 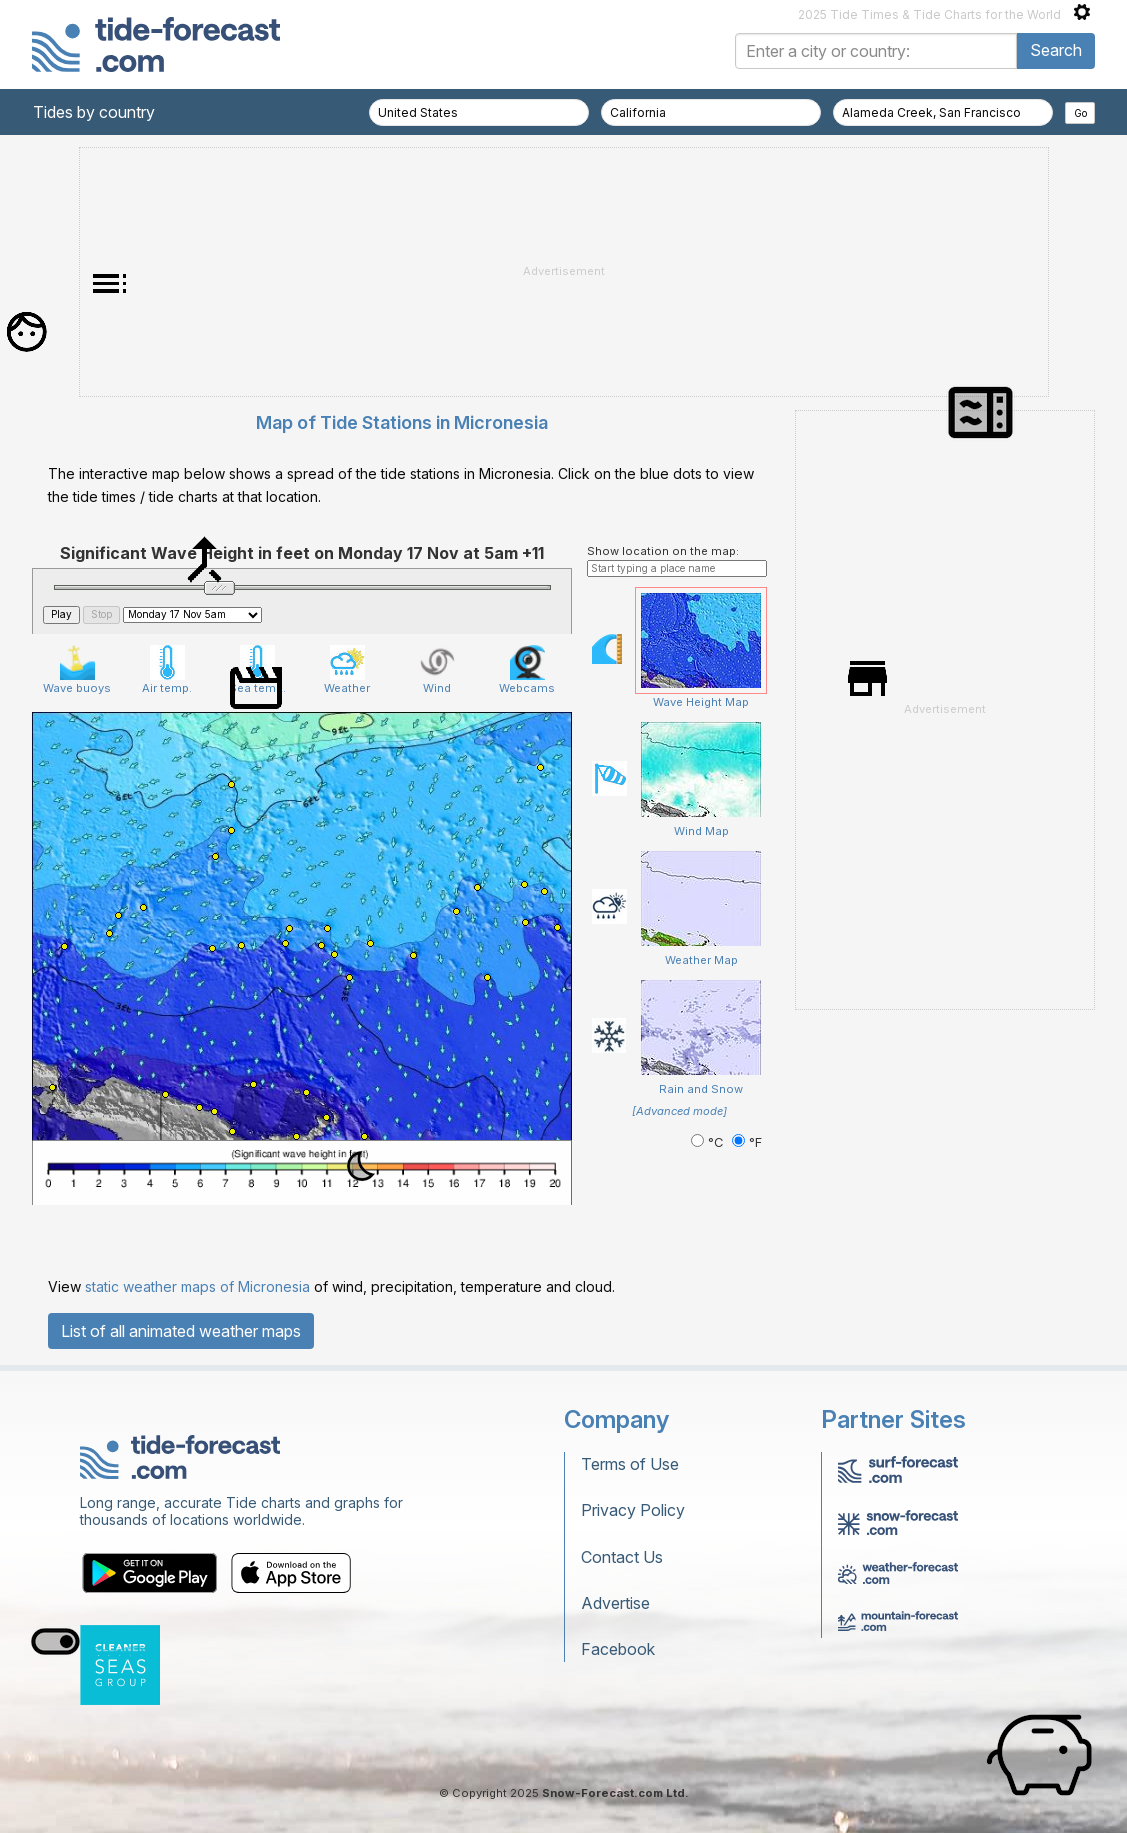 I want to click on find nearby stores or shopping locations, so click(x=867, y=678).